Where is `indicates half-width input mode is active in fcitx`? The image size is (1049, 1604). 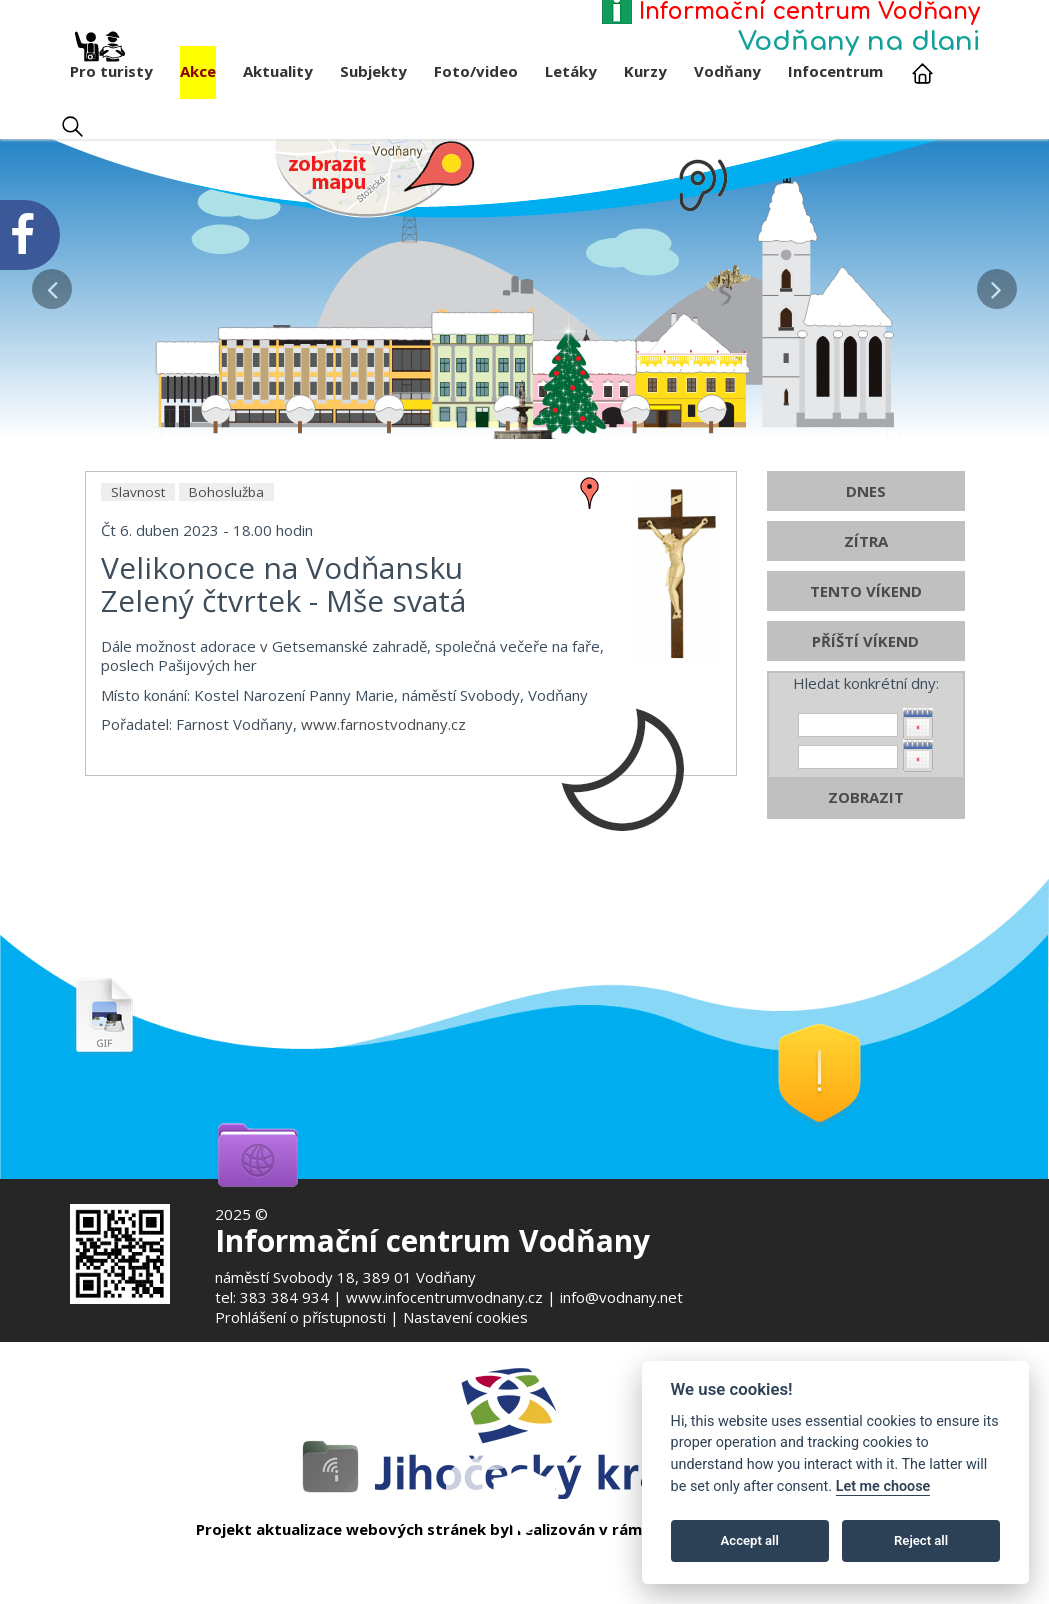
indicates half-width input mode is active in fcitx is located at coordinates (622, 769).